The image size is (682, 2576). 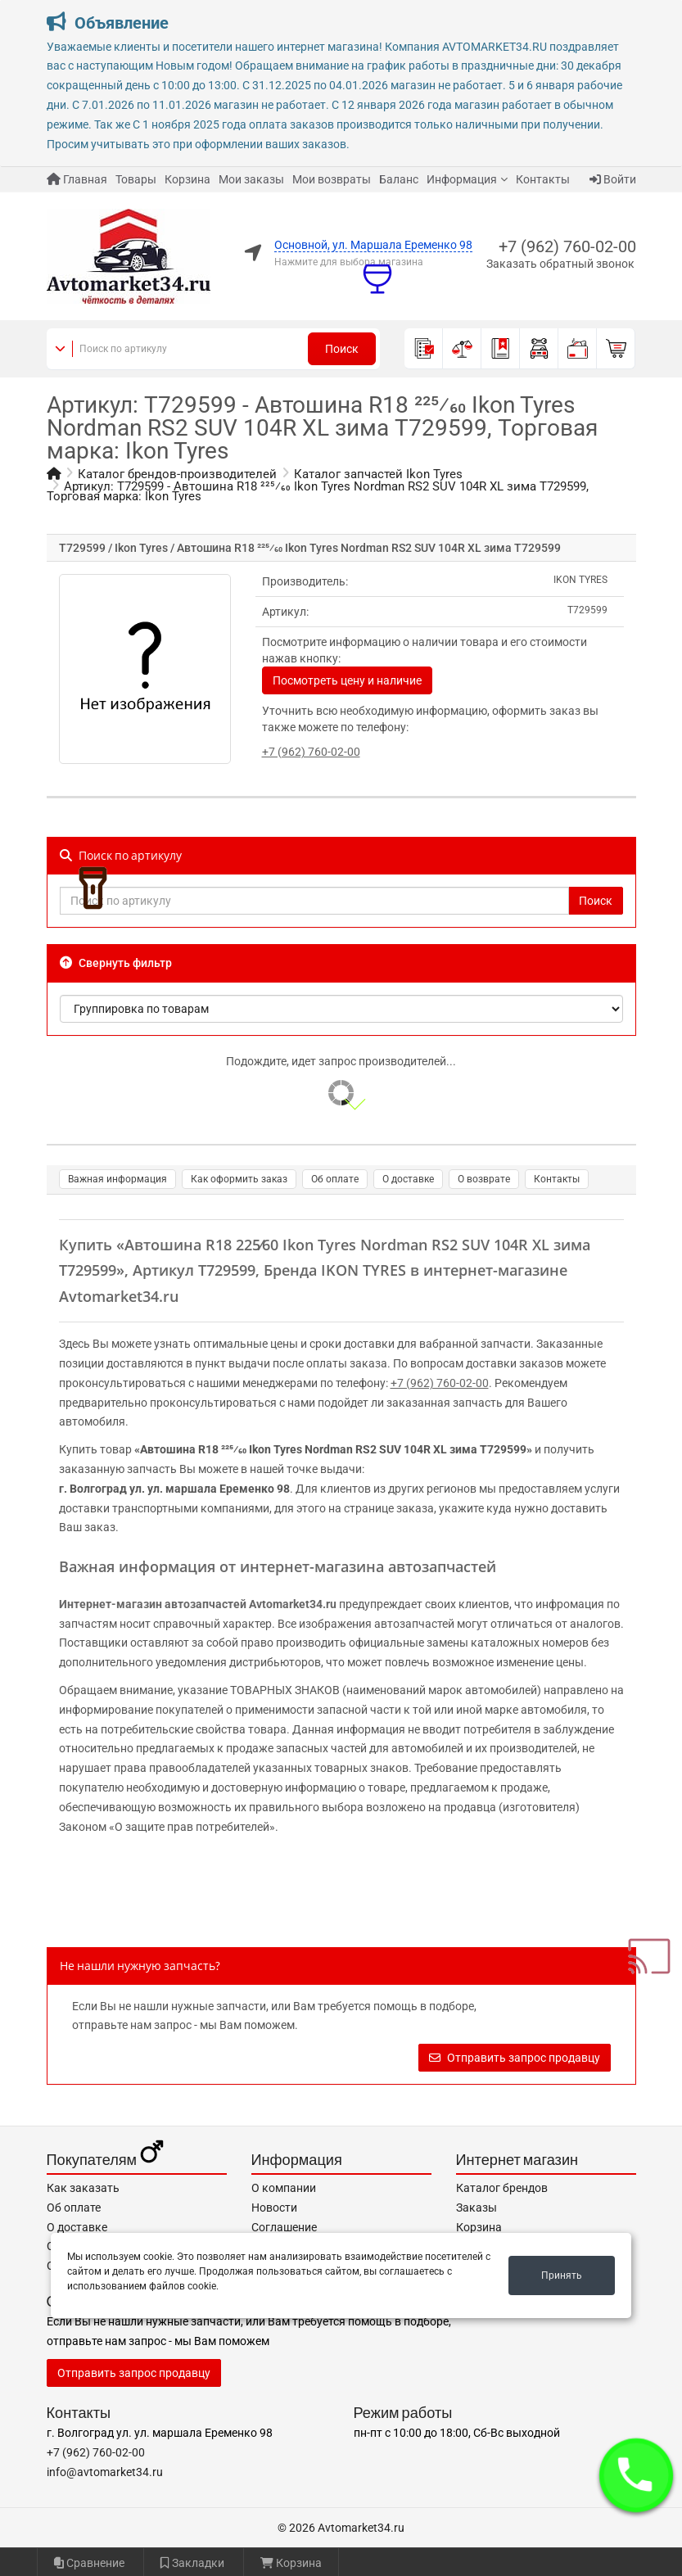 What do you see at coordinates (649, 1956) in the screenshot?
I see `cast your screen to another device` at bounding box center [649, 1956].